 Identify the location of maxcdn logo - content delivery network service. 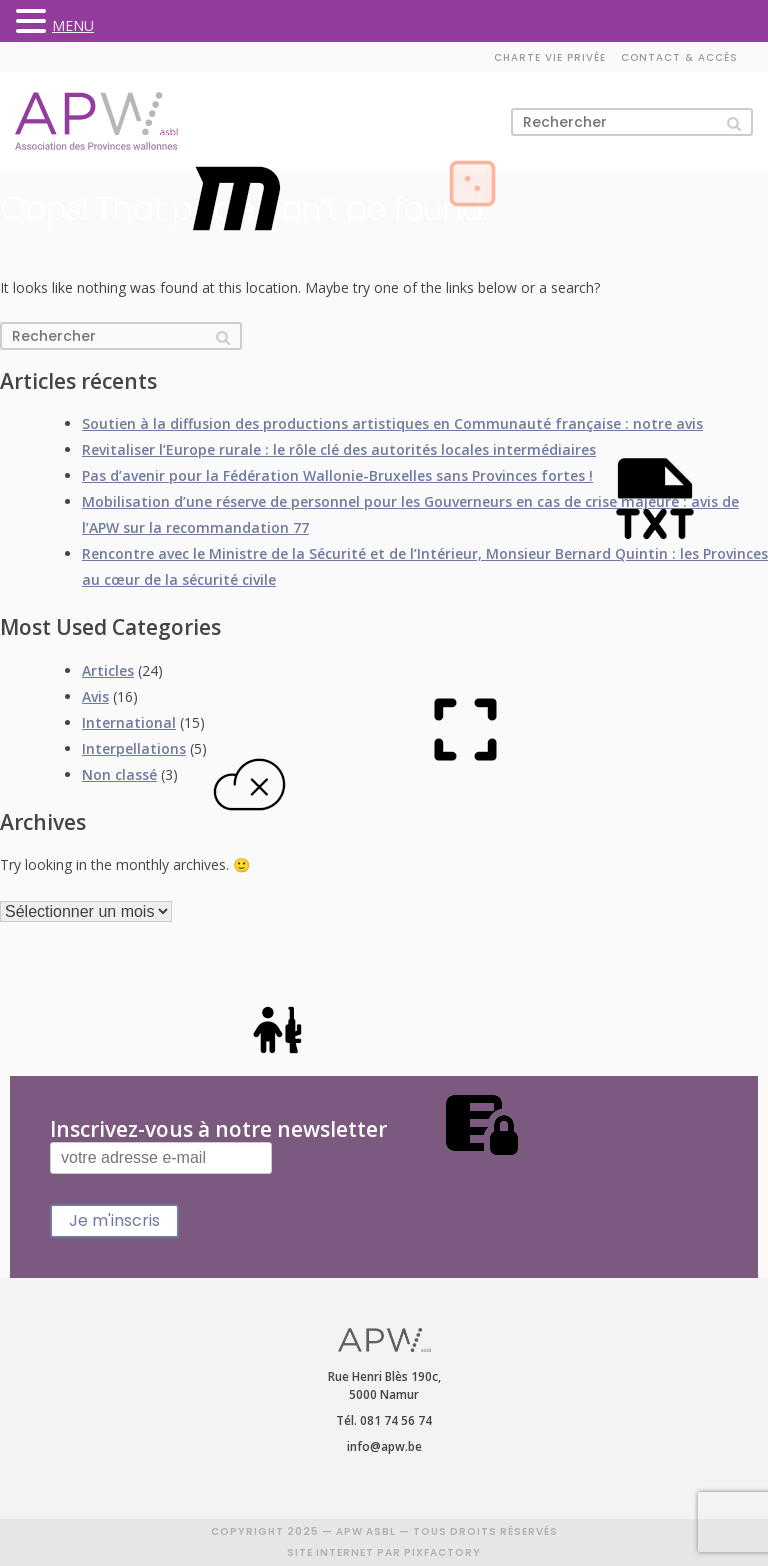
(236, 198).